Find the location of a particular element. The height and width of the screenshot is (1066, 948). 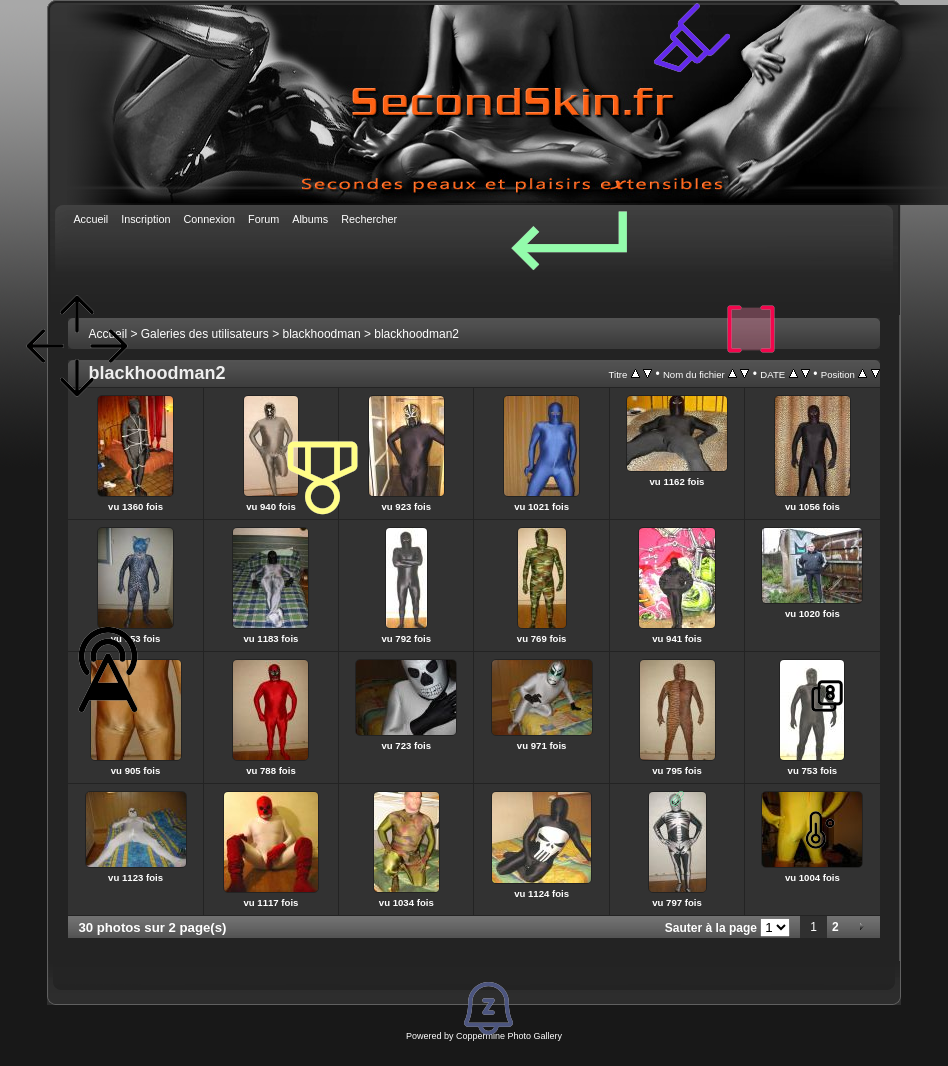

view item 8 in a collection is located at coordinates (827, 696).